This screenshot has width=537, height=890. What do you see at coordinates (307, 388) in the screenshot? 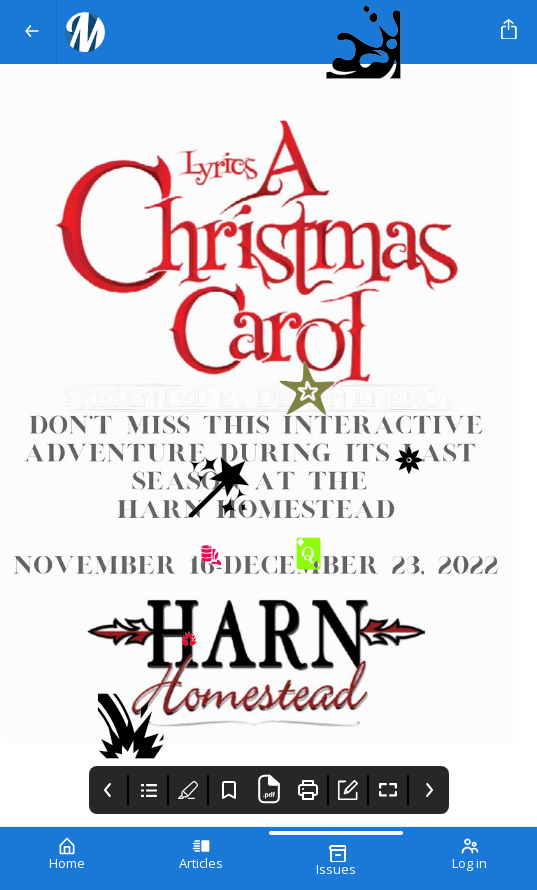
I see `indicates a beach or ocean-themed game level` at bounding box center [307, 388].